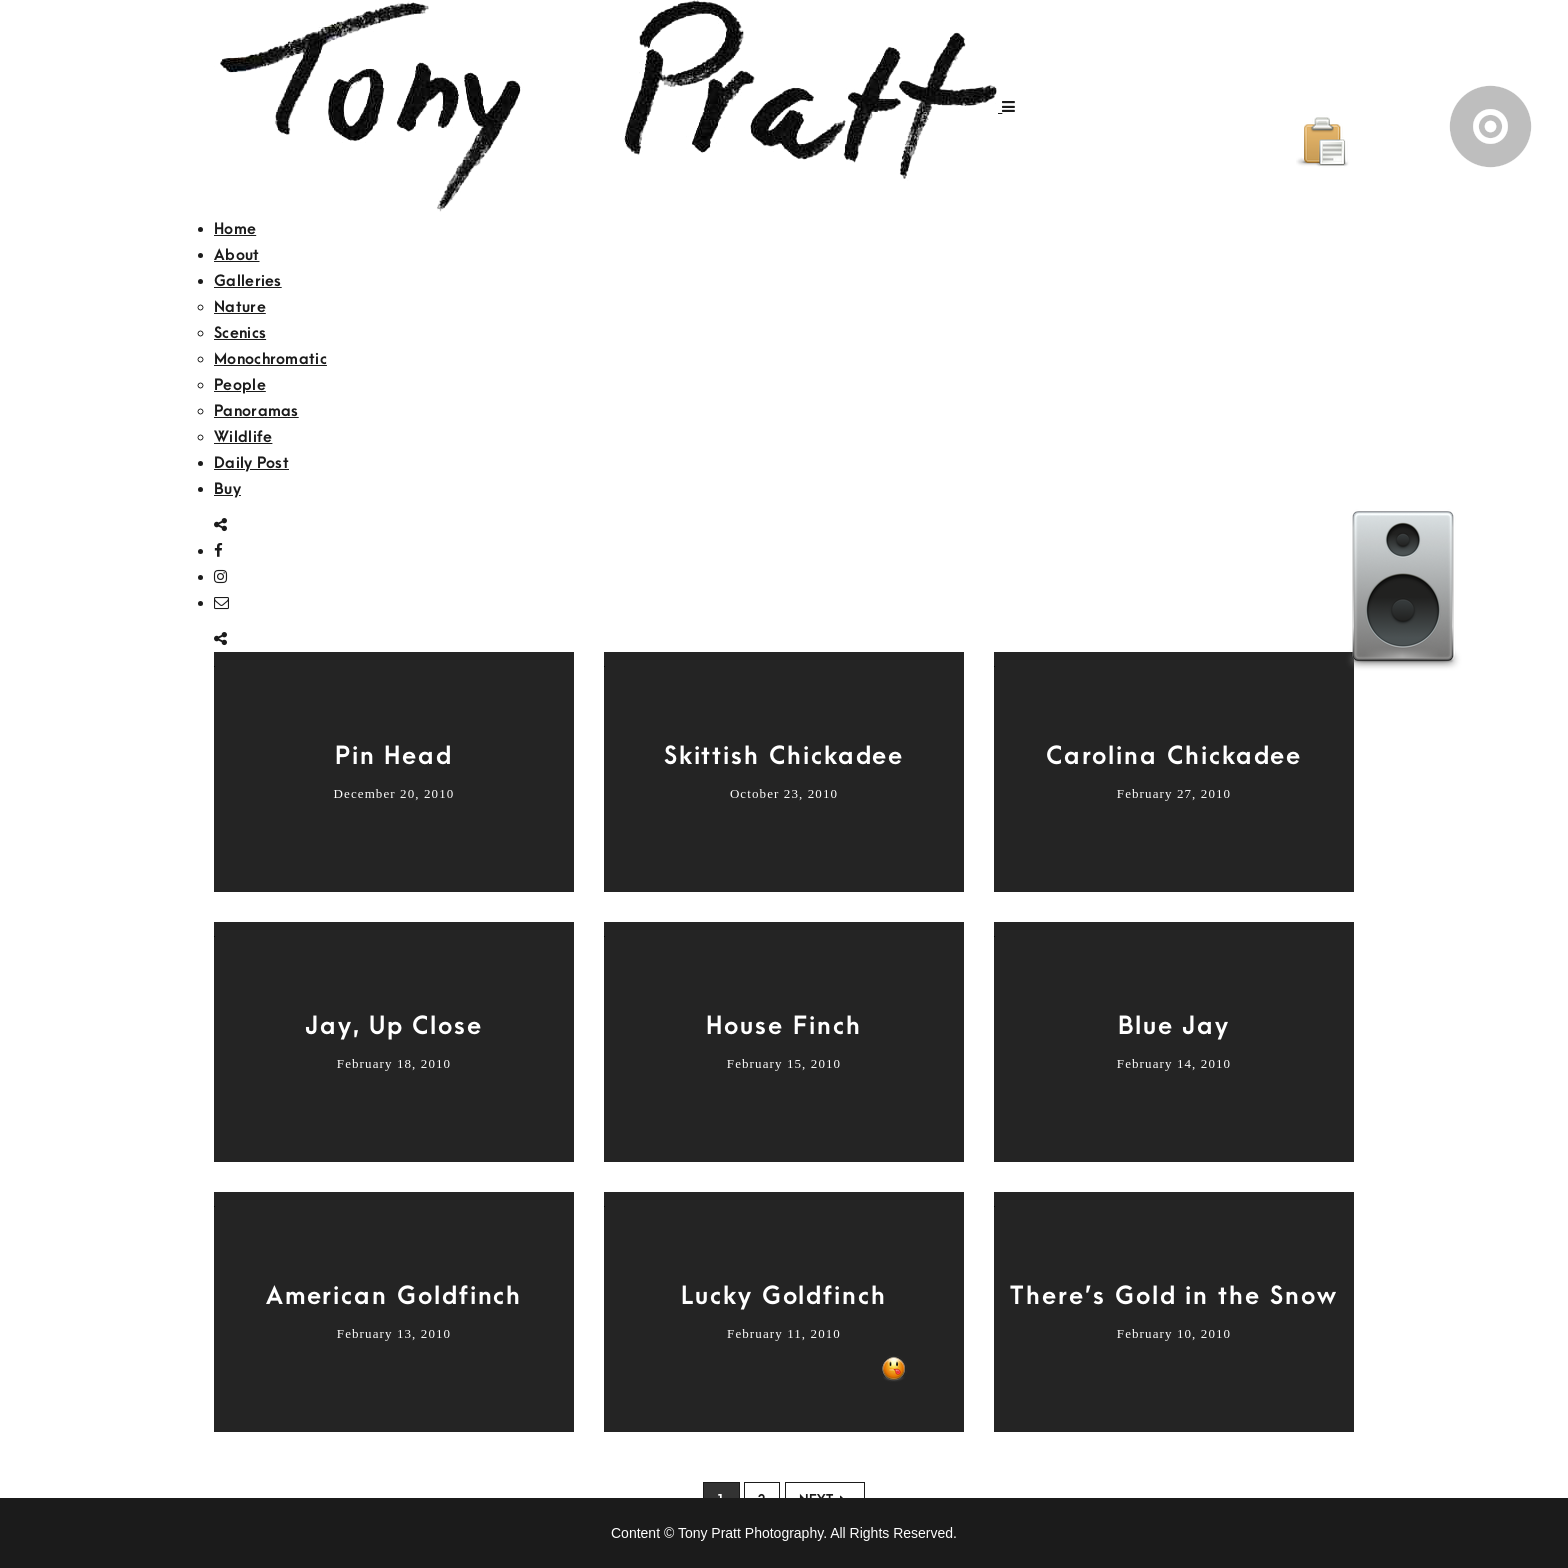 Image resolution: width=1568 pixels, height=1568 pixels. What do you see at coordinates (1403, 586) in the screenshot?
I see `access sound or audio settings` at bounding box center [1403, 586].